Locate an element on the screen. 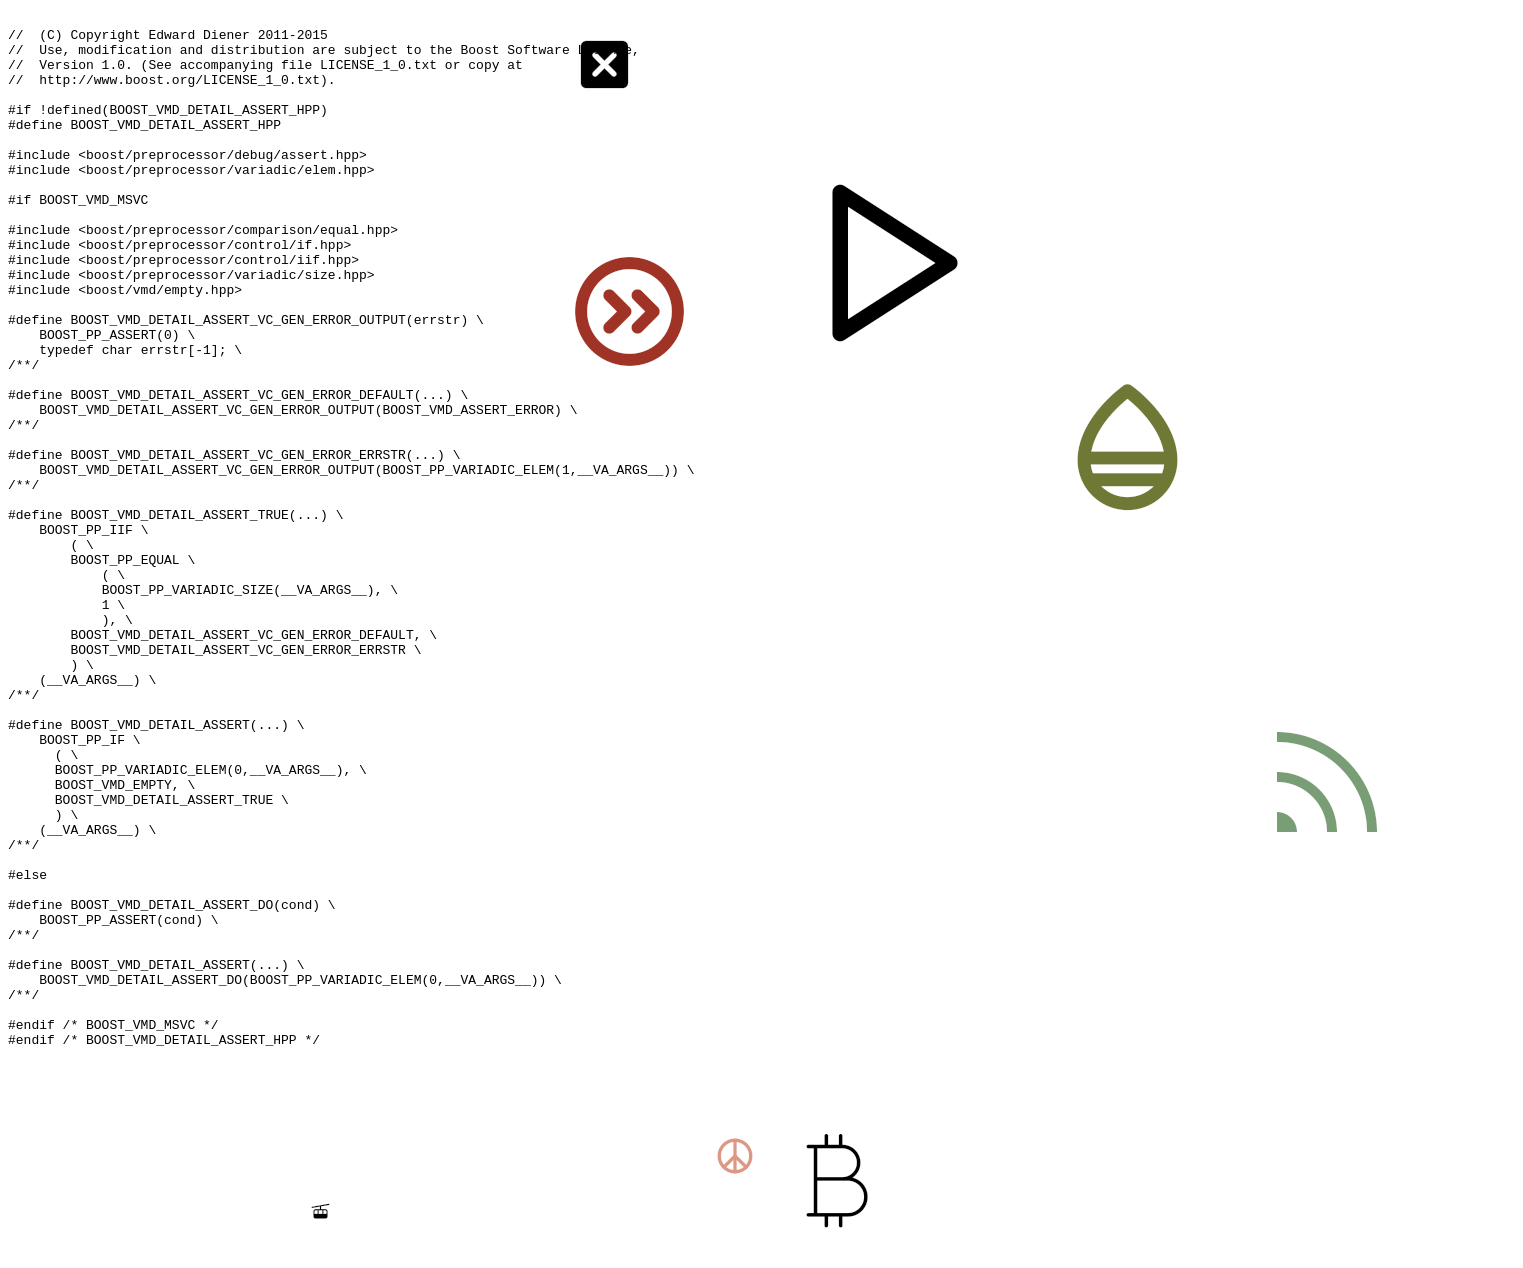 The width and height of the screenshot is (1523, 1268). indicates a disabled or unavailable feature is located at coordinates (604, 64).